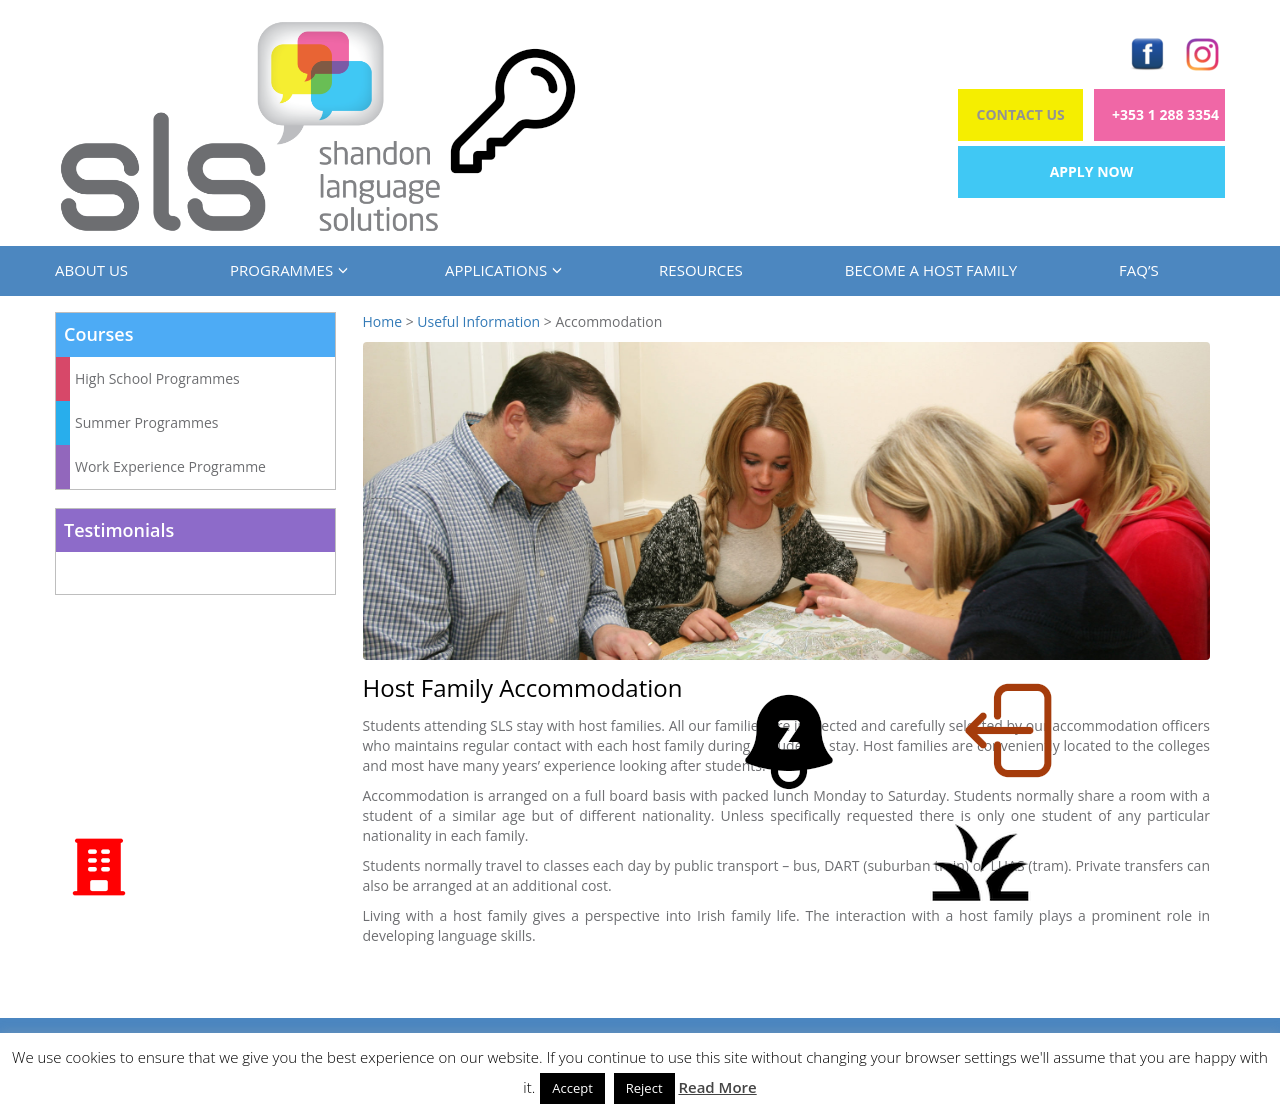 Image resolution: width=1280 pixels, height=1116 pixels. Describe the element at coordinates (789, 742) in the screenshot. I see `snooze notifications` at that location.